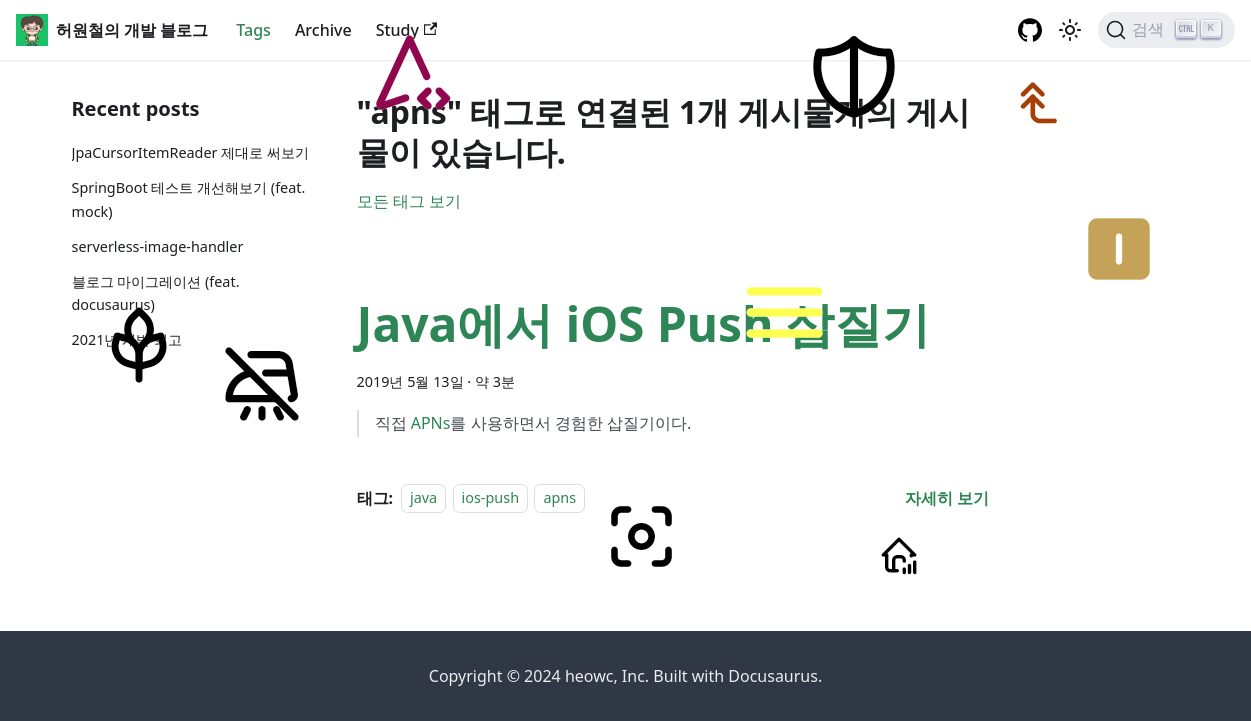  What do you see at coordinates (139, 345) in the screenshot?
I see `indicates grain or wheat-based ingredients` at bounding box center [139, 345].